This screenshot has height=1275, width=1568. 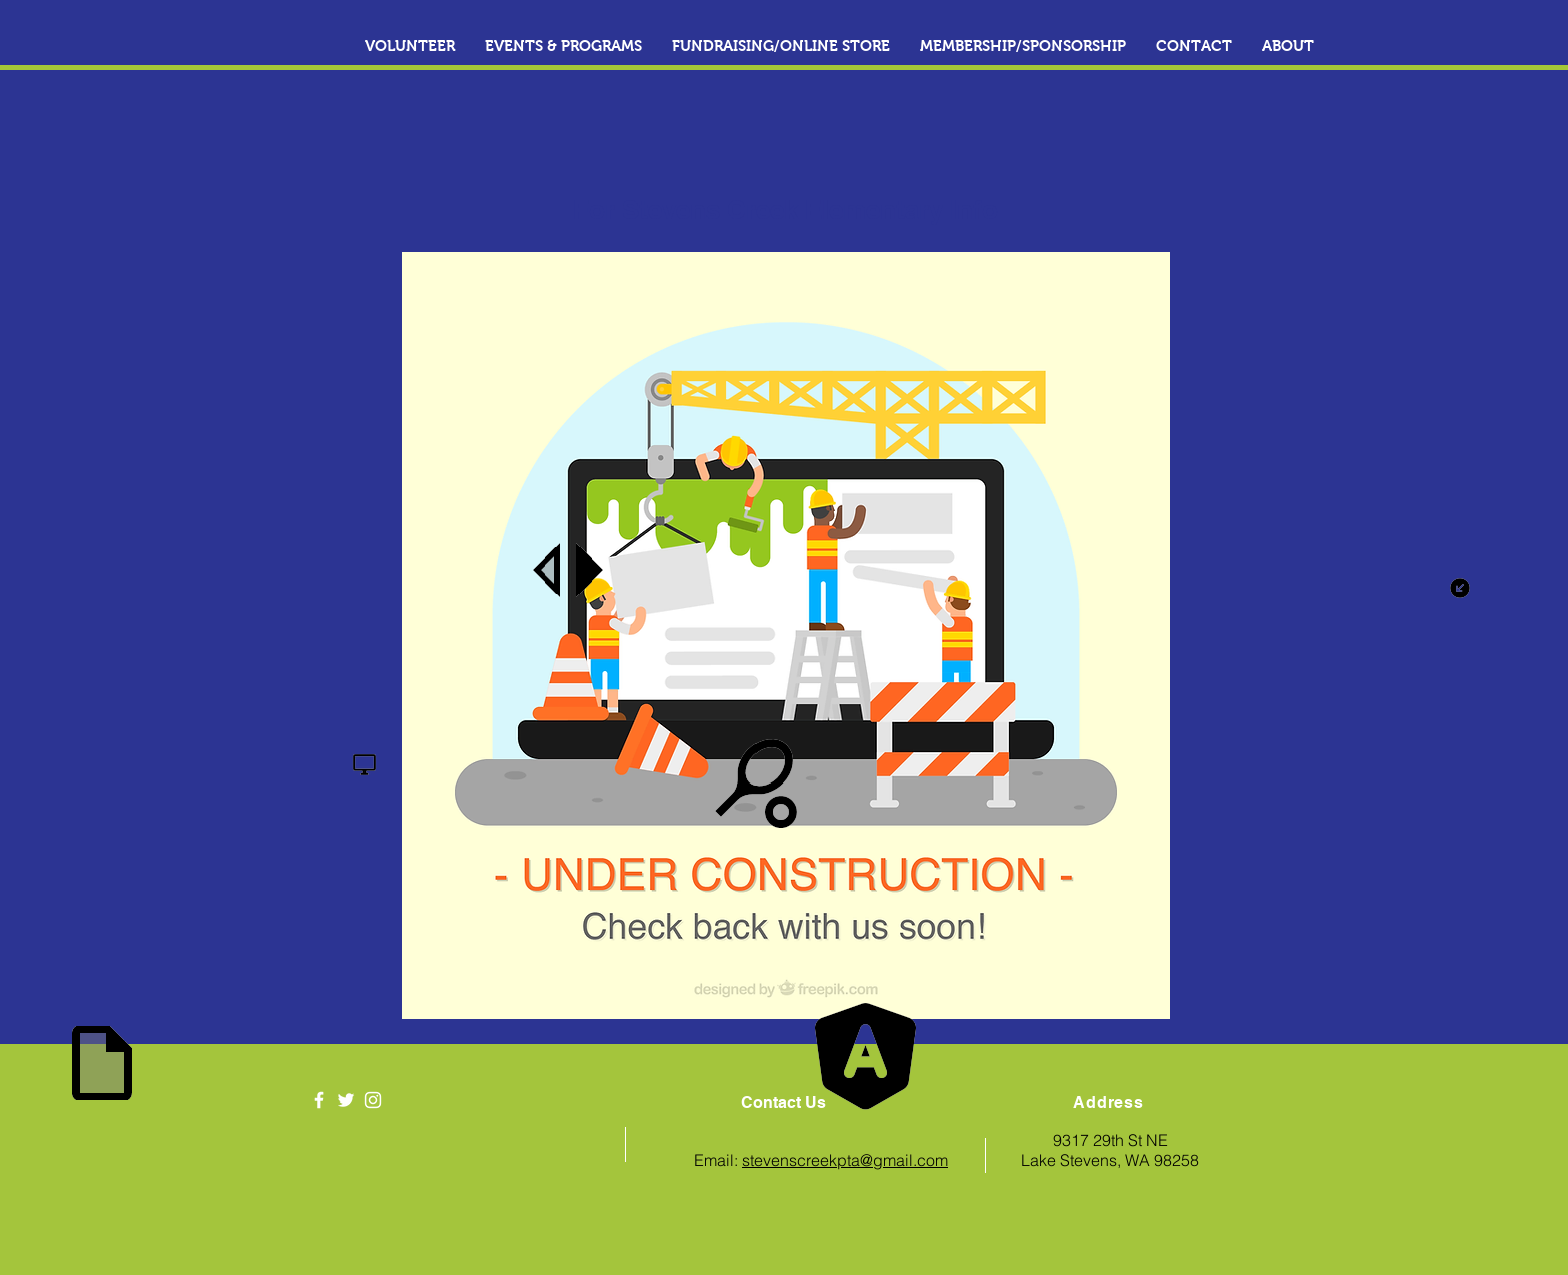 I want to click on angular framework logo, so click(x=865, y=1056).